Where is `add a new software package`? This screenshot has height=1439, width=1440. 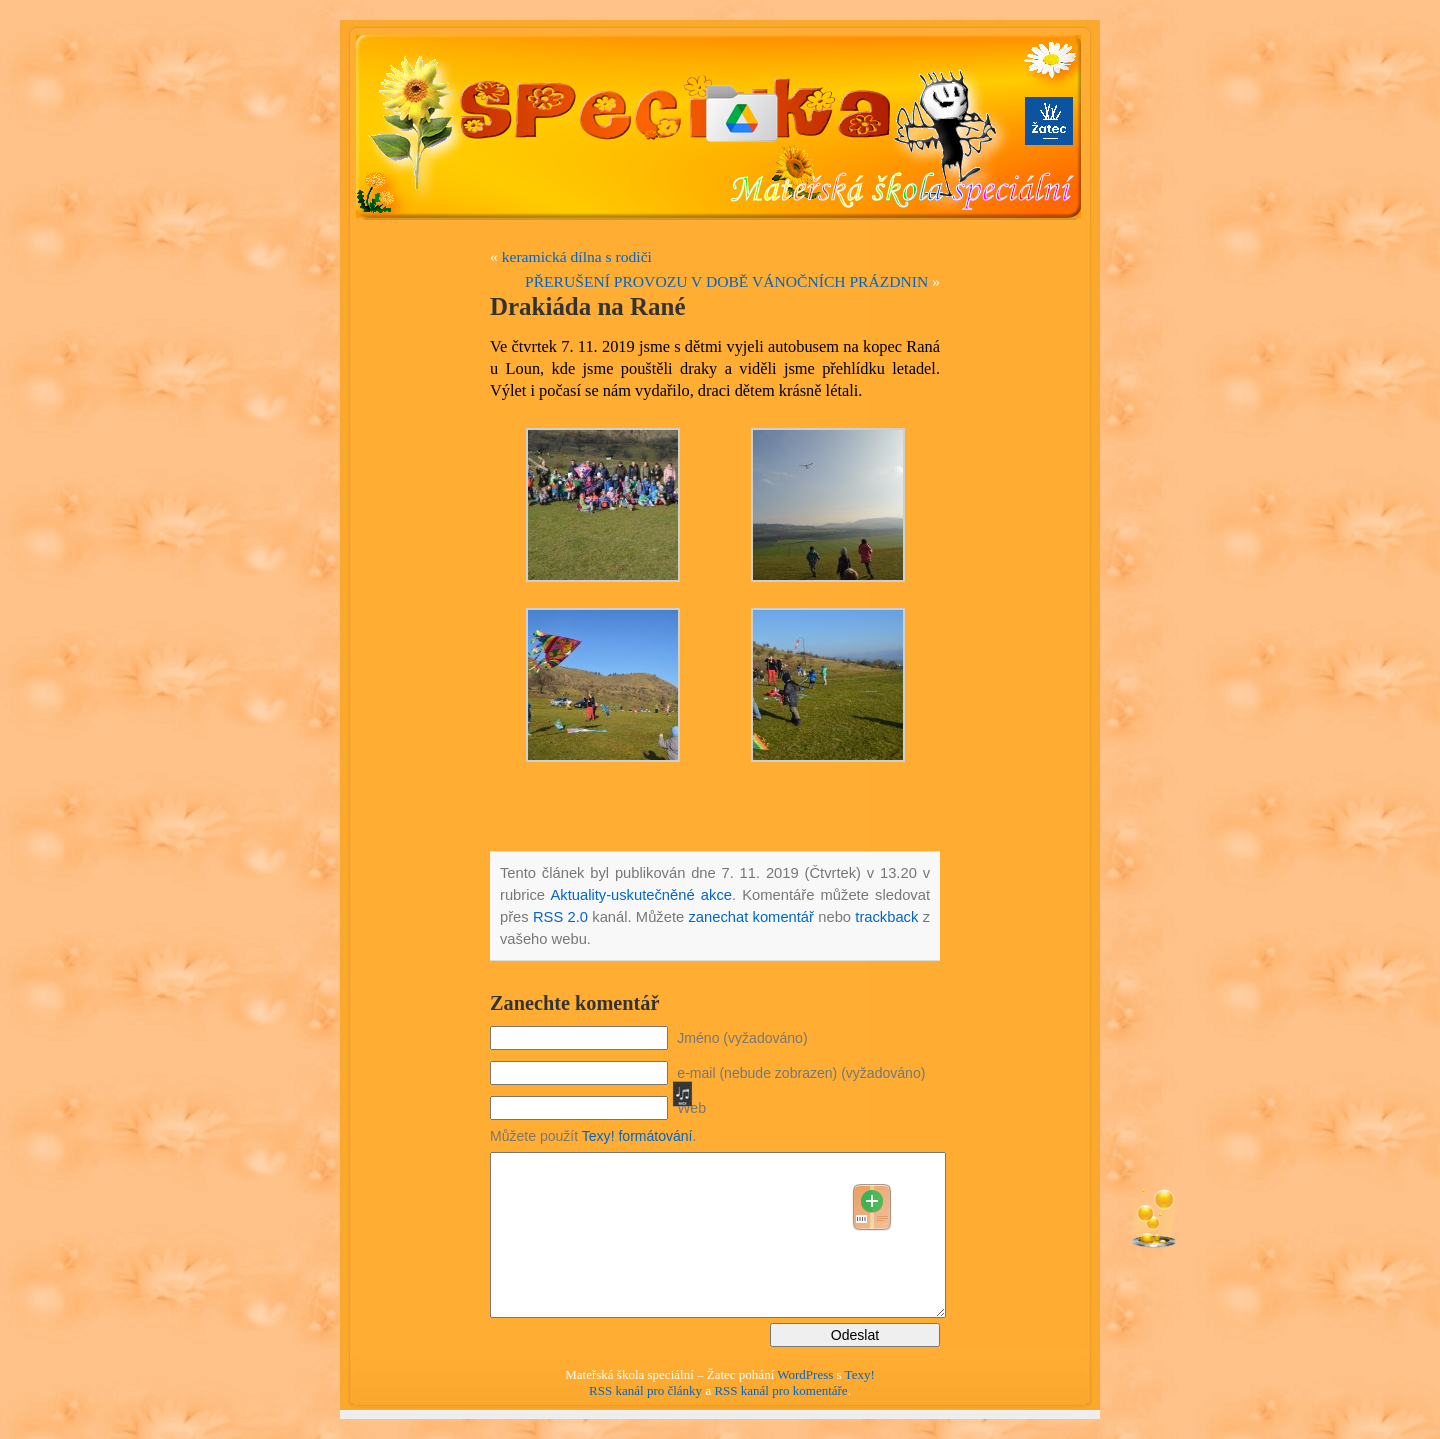 add a new software package is located at coordinates (872, 1207).